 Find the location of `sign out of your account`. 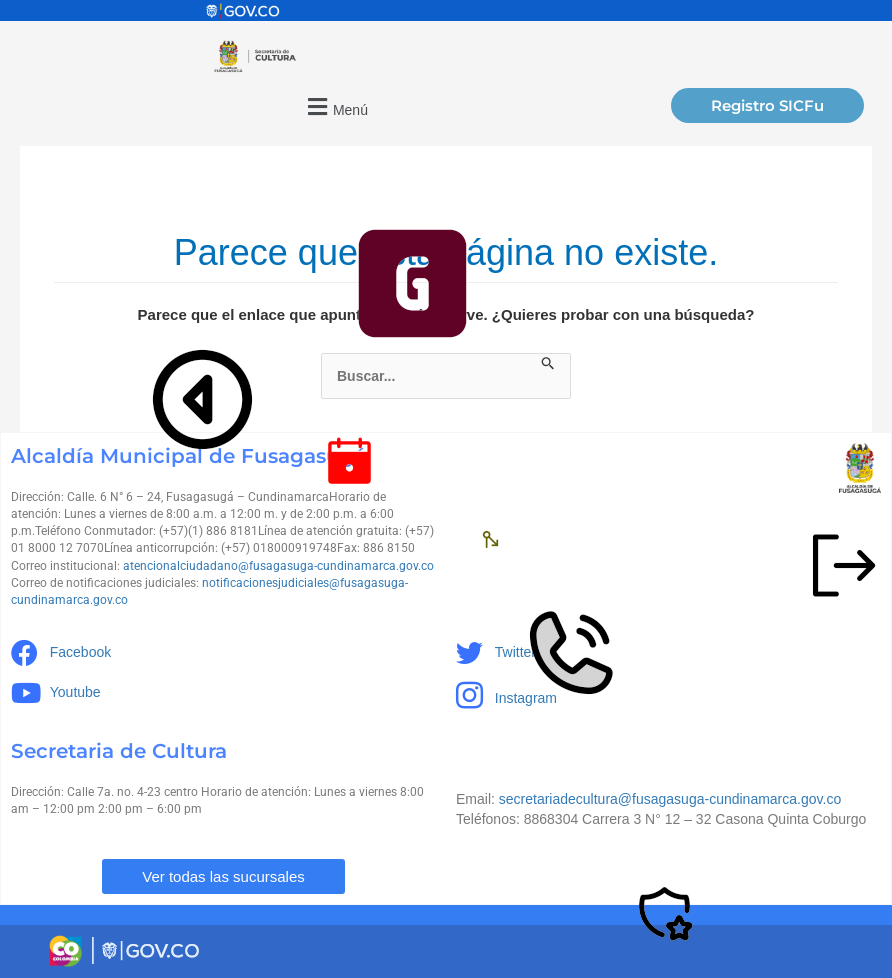

sign out of your account is located at coordinates (841, 565).